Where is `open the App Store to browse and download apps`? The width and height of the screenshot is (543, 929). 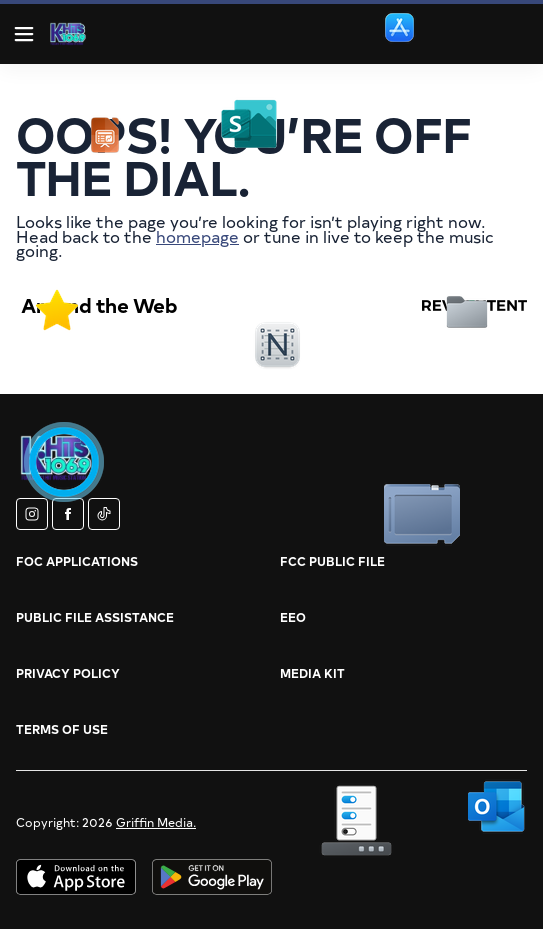
open the App Store to browse and download apps is located at coordinates (399, 27).